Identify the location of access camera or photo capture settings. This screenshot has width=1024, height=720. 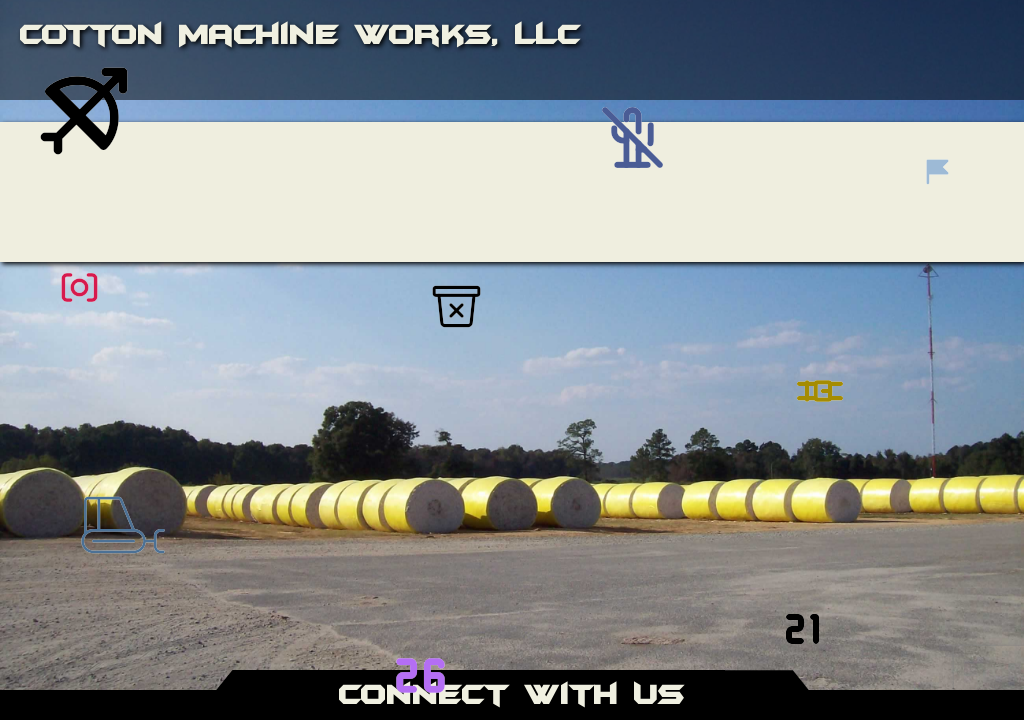
(79, 287).